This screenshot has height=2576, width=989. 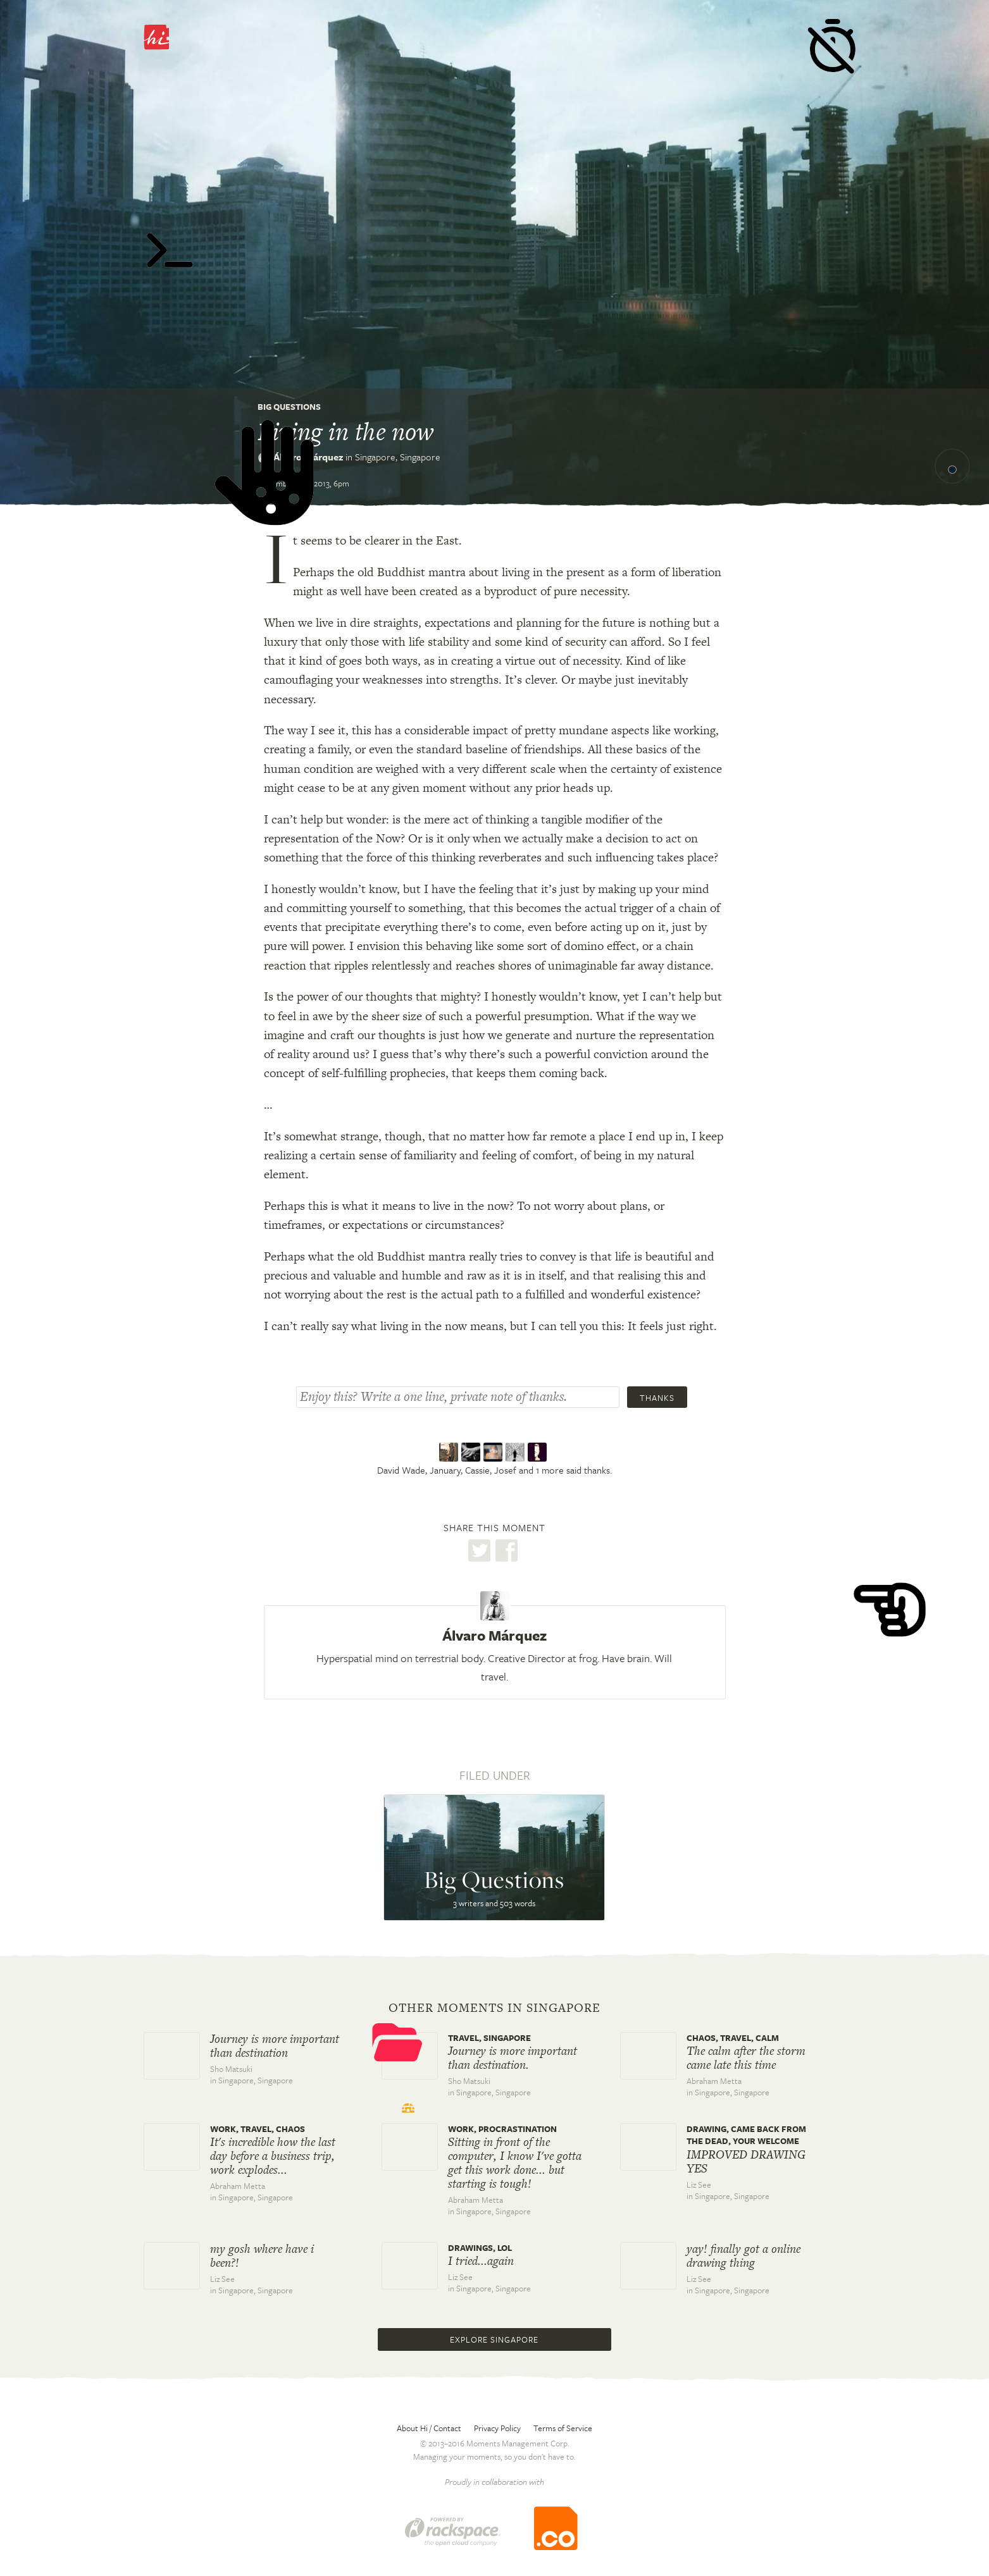 What do you see at coordinates (268, 472) in the screenshot?
I see `indicates allergy information or warnings` at bounding box center [268, 472].